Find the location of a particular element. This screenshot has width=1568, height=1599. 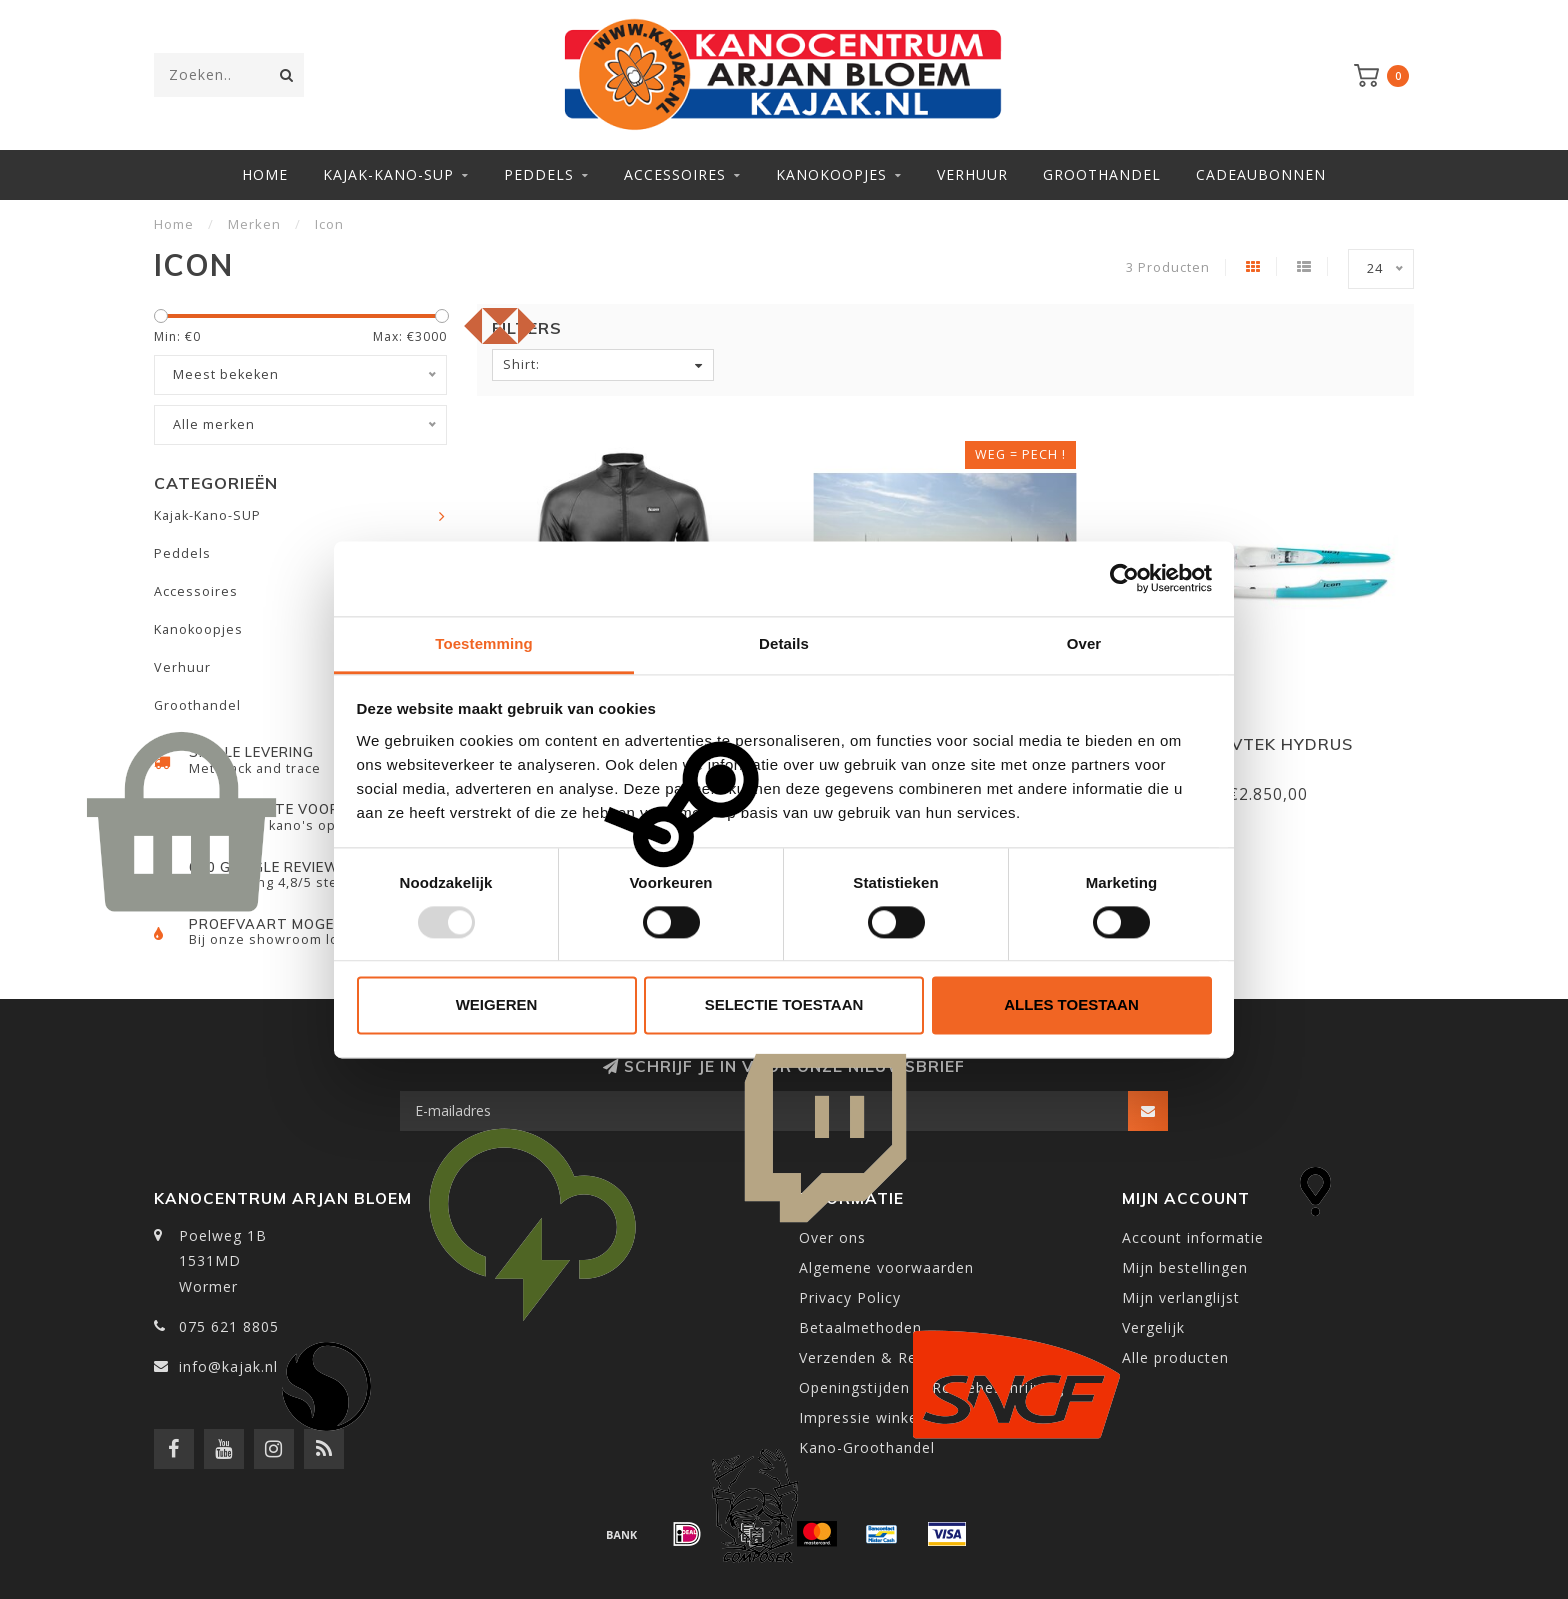

indicates thunderstorm weather conditions is located at coordinates (532, 1222).